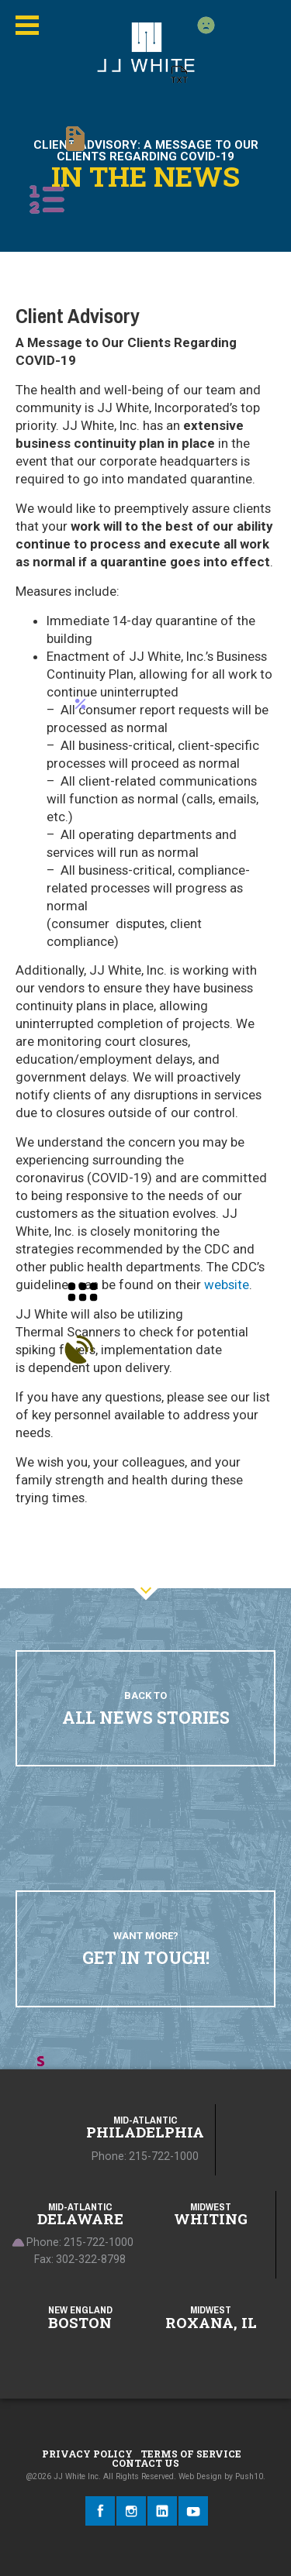  What do you see at coordinates (75, 139) in the screenshot?
I see `compress or zip files` at bounding box center [75, 139].